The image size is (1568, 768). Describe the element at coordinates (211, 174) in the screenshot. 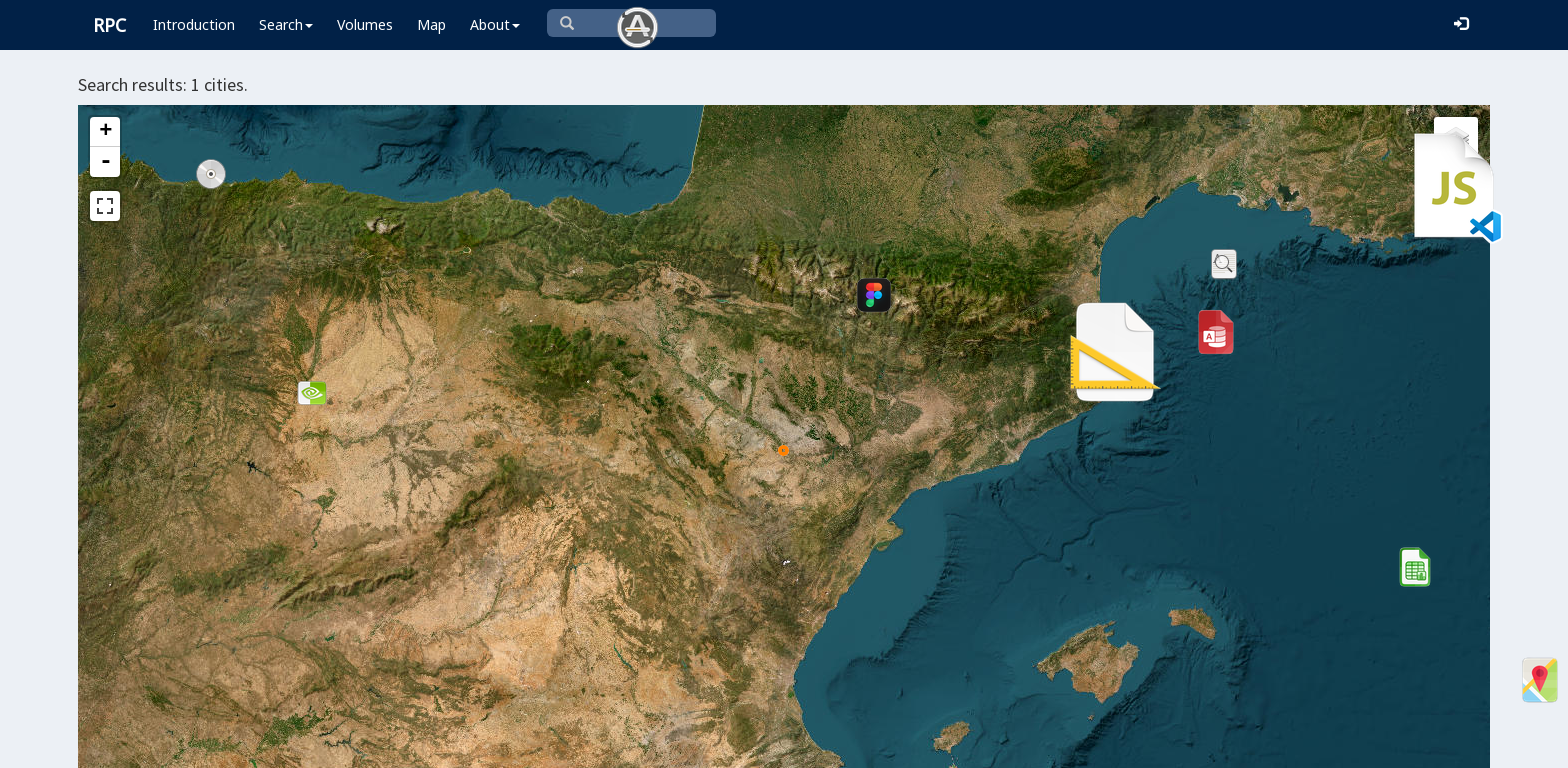

I see `indicates a DVD-ROM drive or disc` at that location.